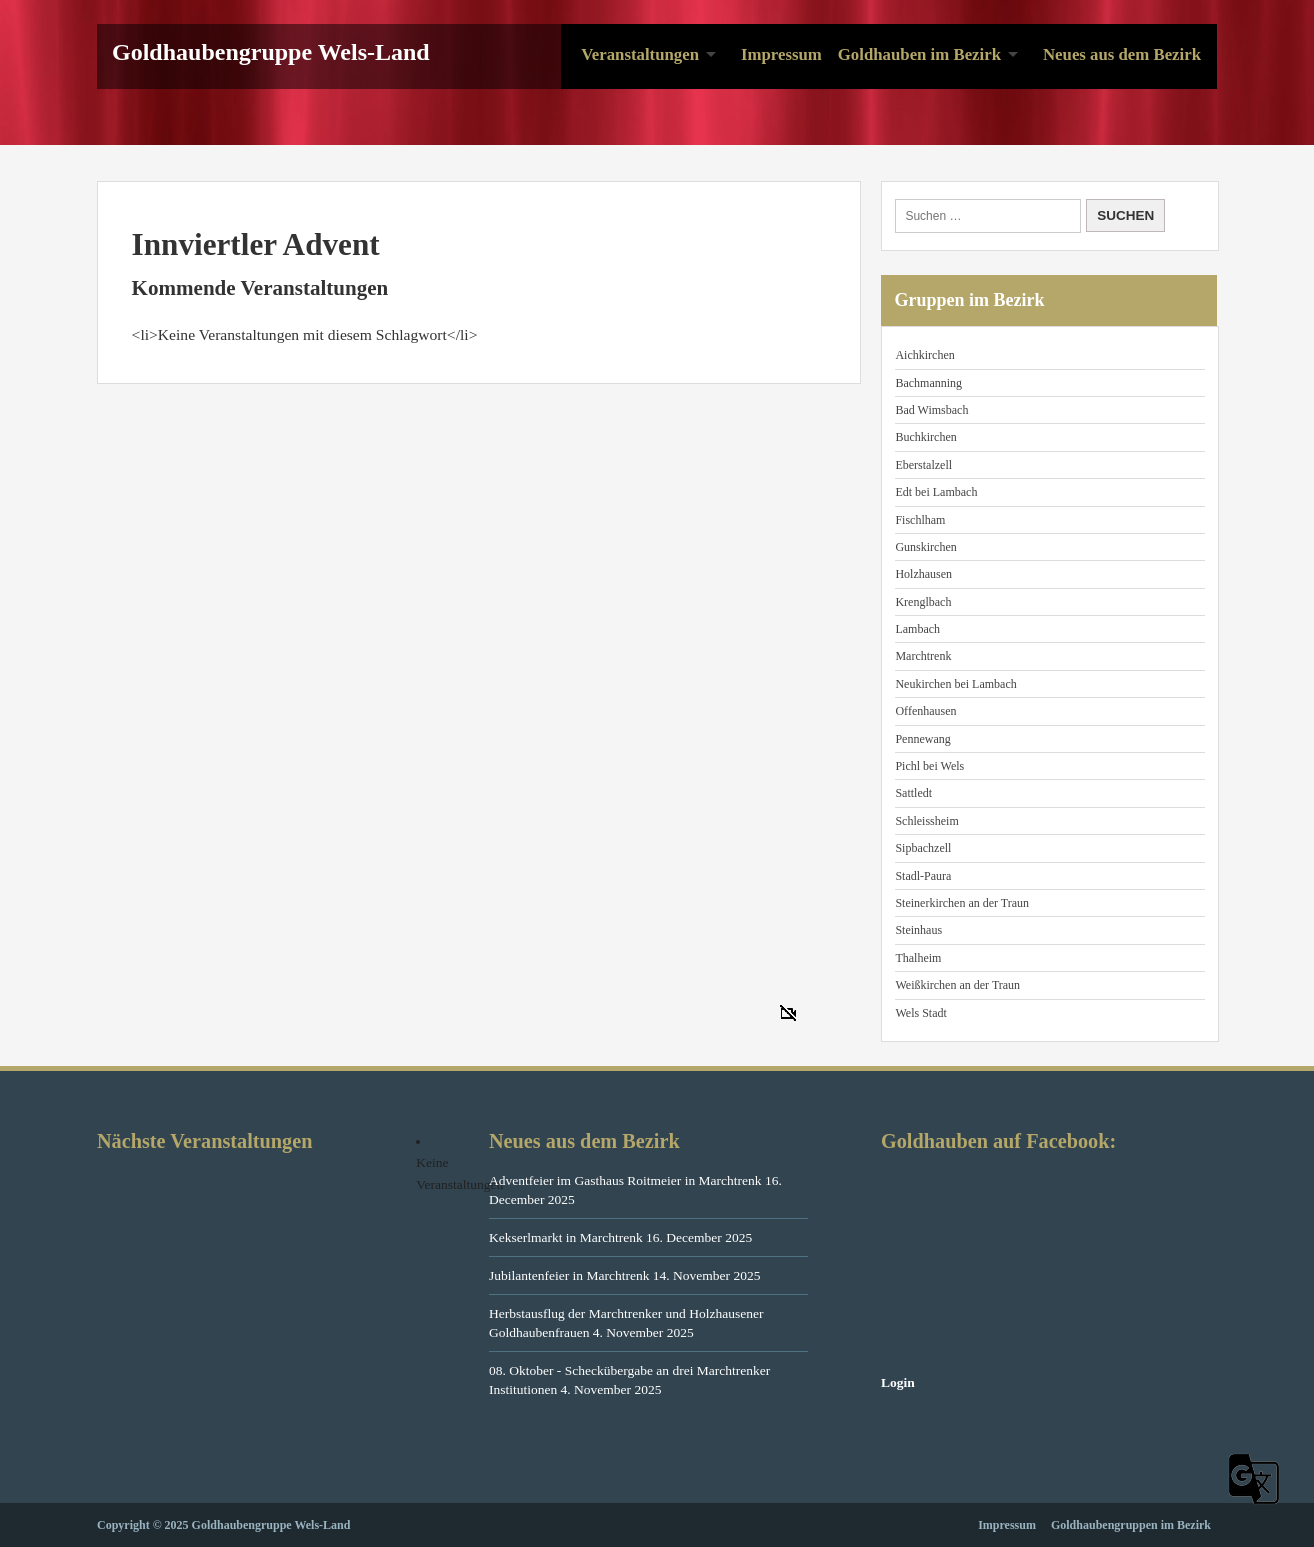 This screenshot has width=1314, height=1547. Describe the element at coordinates (788, 1013) in the screenshot. I see `turn off camera during video call` at that location.